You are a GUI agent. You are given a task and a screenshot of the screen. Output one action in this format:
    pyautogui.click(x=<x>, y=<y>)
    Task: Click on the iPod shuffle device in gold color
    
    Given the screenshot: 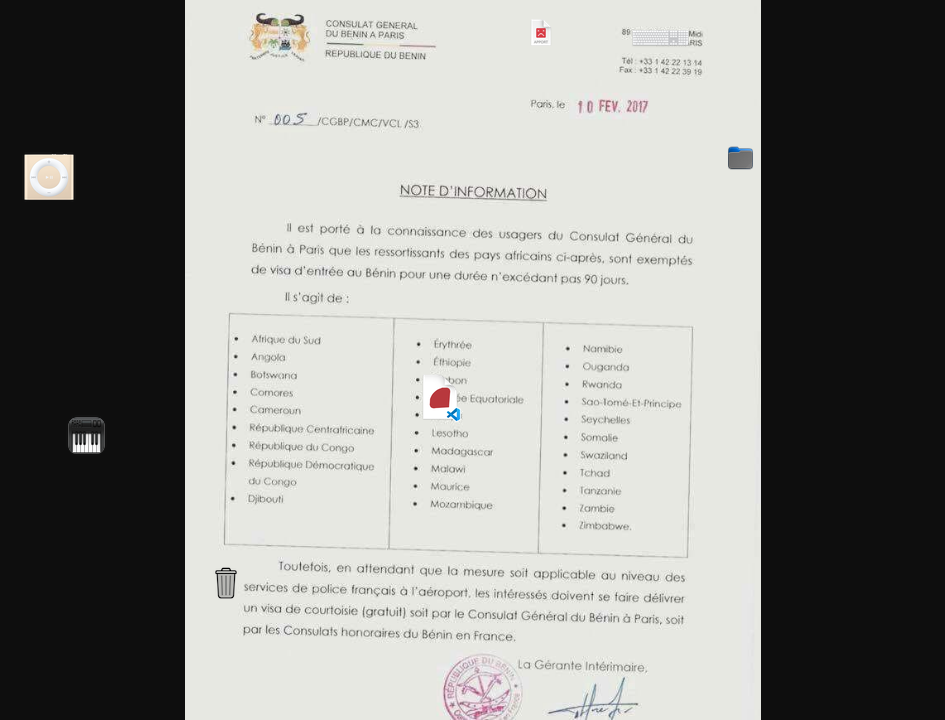 What is the action you would take?
    pyautogui.click(x=49, y=177)
    